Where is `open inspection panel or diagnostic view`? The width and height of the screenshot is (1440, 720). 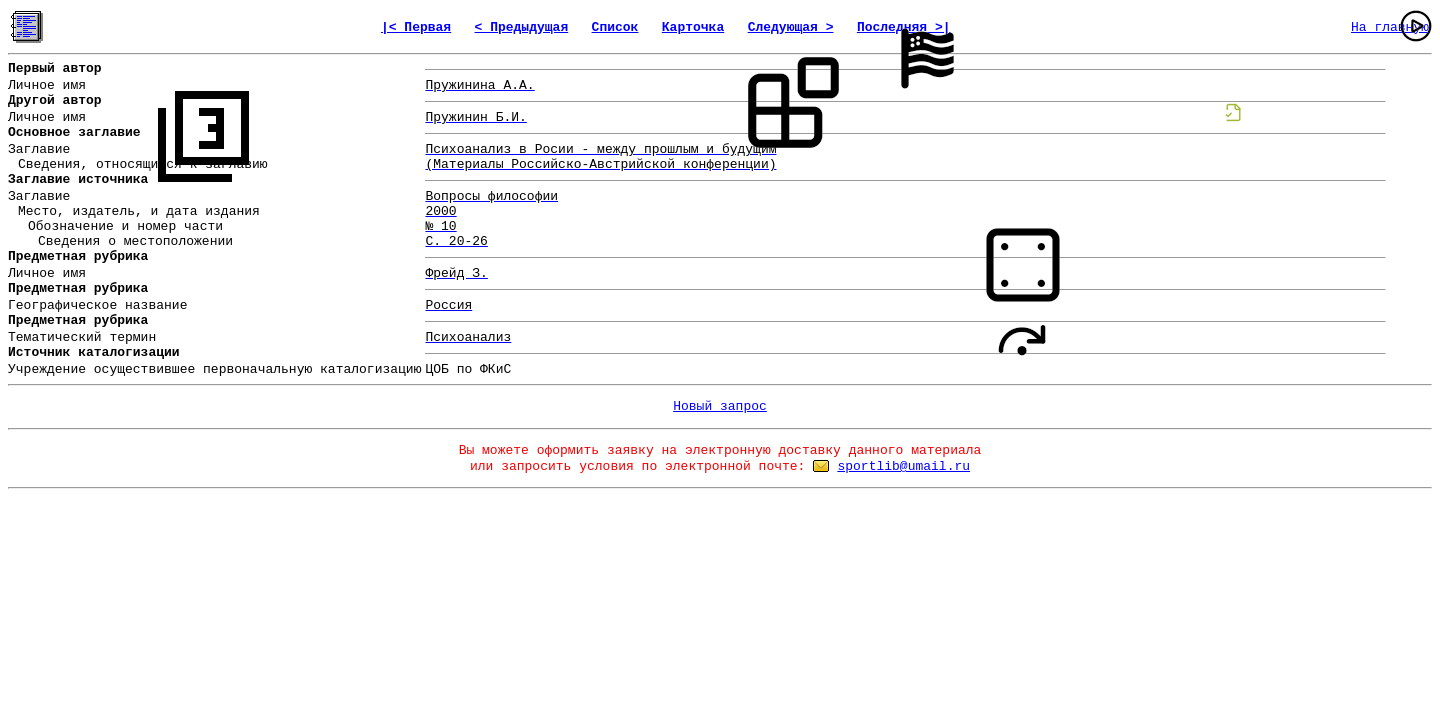 open inspection panel or diagnostic view is located at coordinates (1023, 265).